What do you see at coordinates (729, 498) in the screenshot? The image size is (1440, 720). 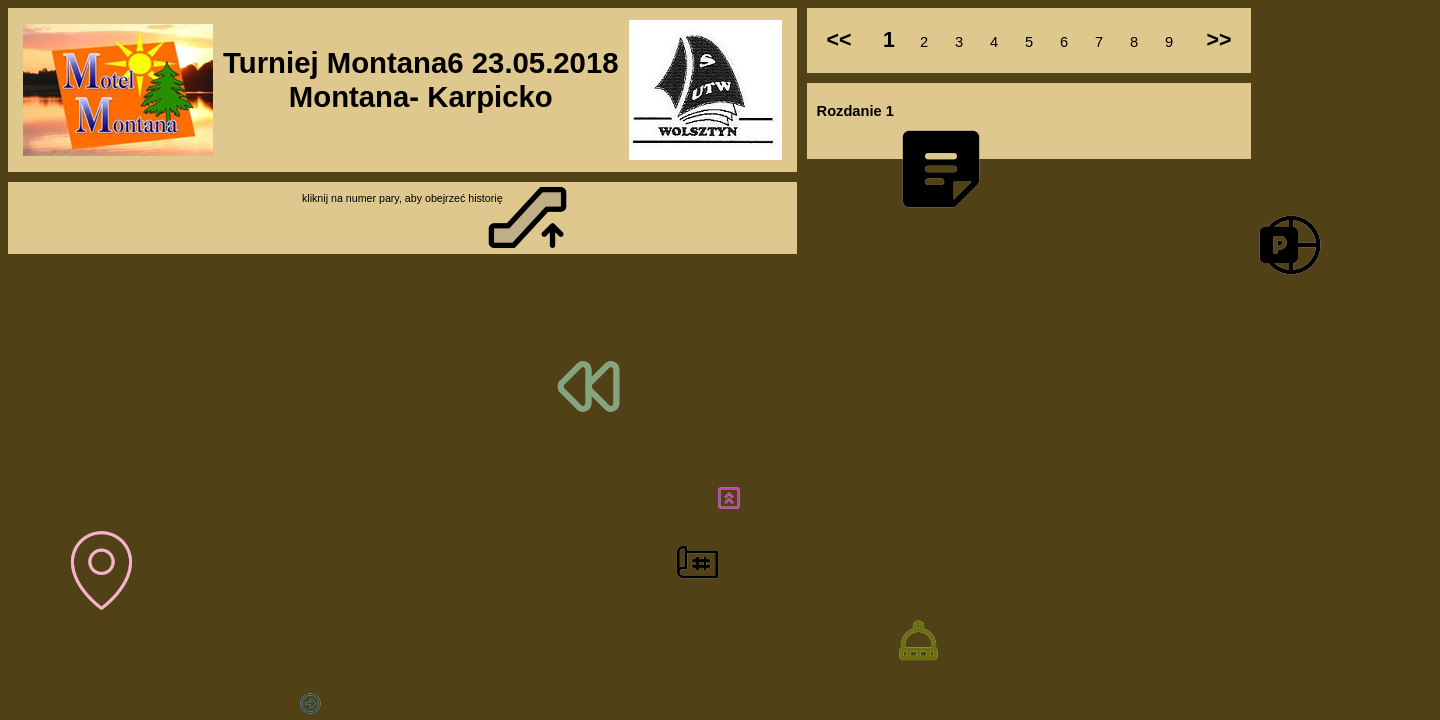 I see `scroll to top of page` at bounding box center [729, 498].